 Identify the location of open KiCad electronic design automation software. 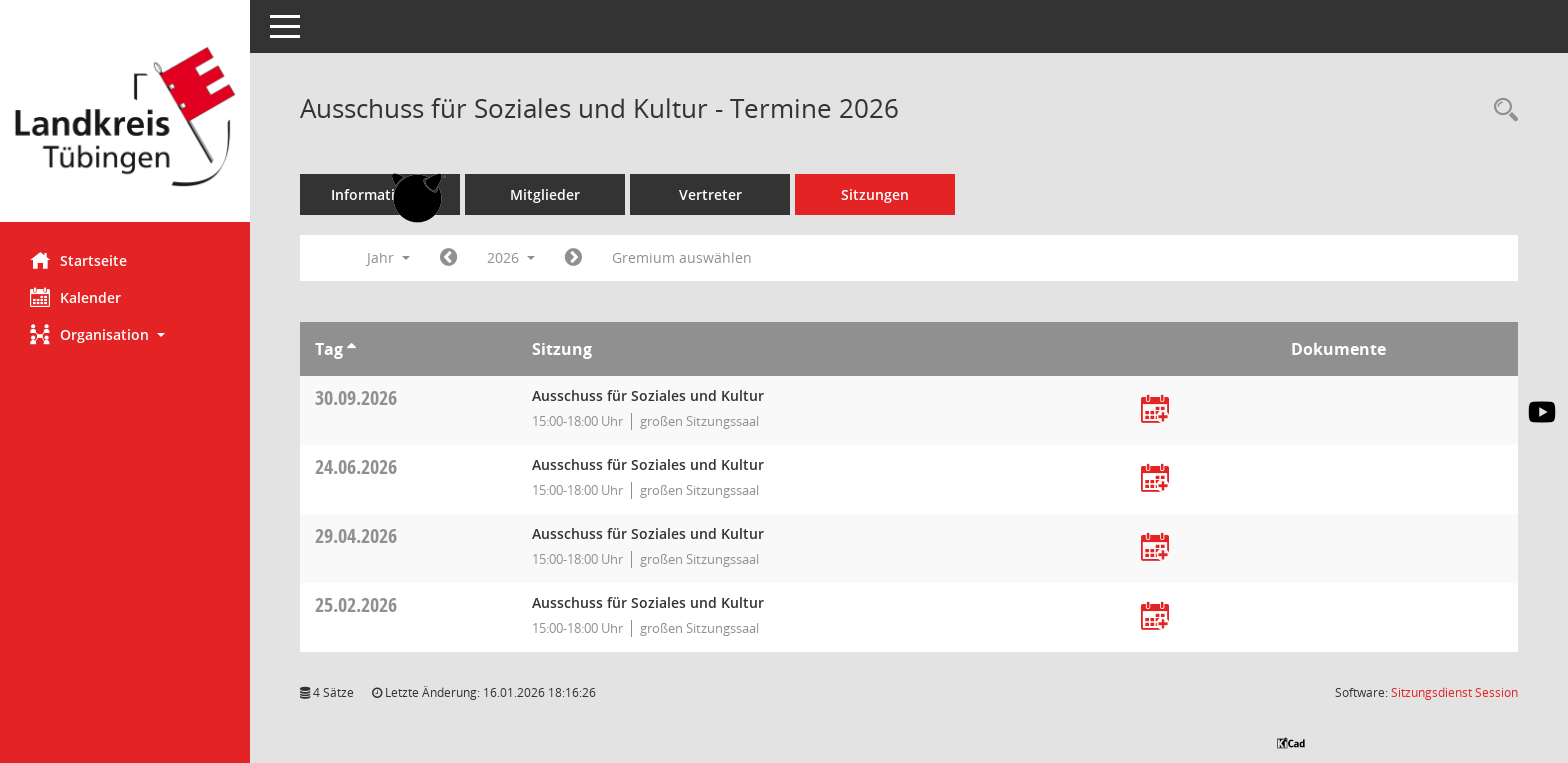
(1291, 743).